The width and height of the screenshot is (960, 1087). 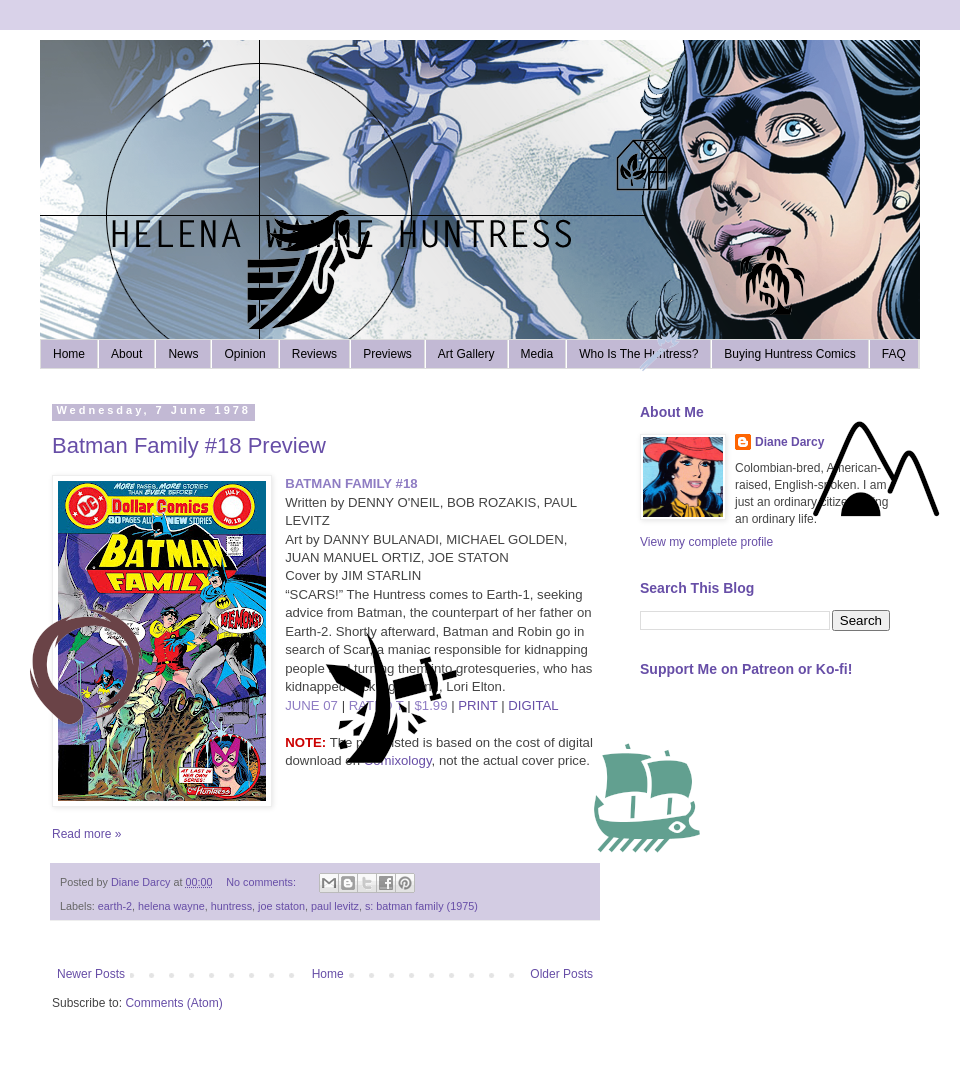 I want to click on select willow tree in a nature or gardening game, so click(x=770, y=280).